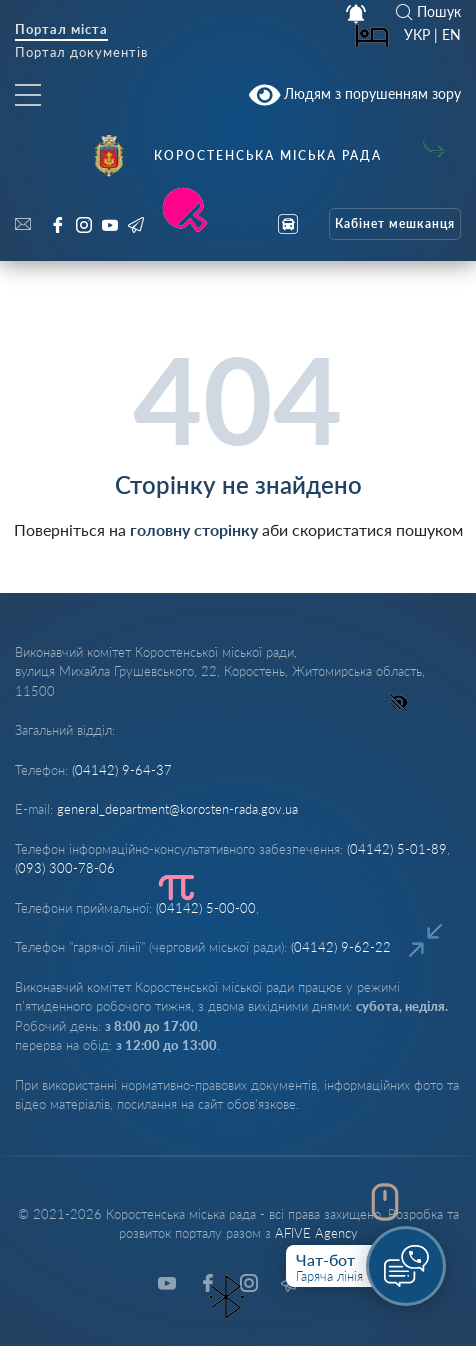  I want to click on indicates an active bluetooth connection, so click(226, 1297).